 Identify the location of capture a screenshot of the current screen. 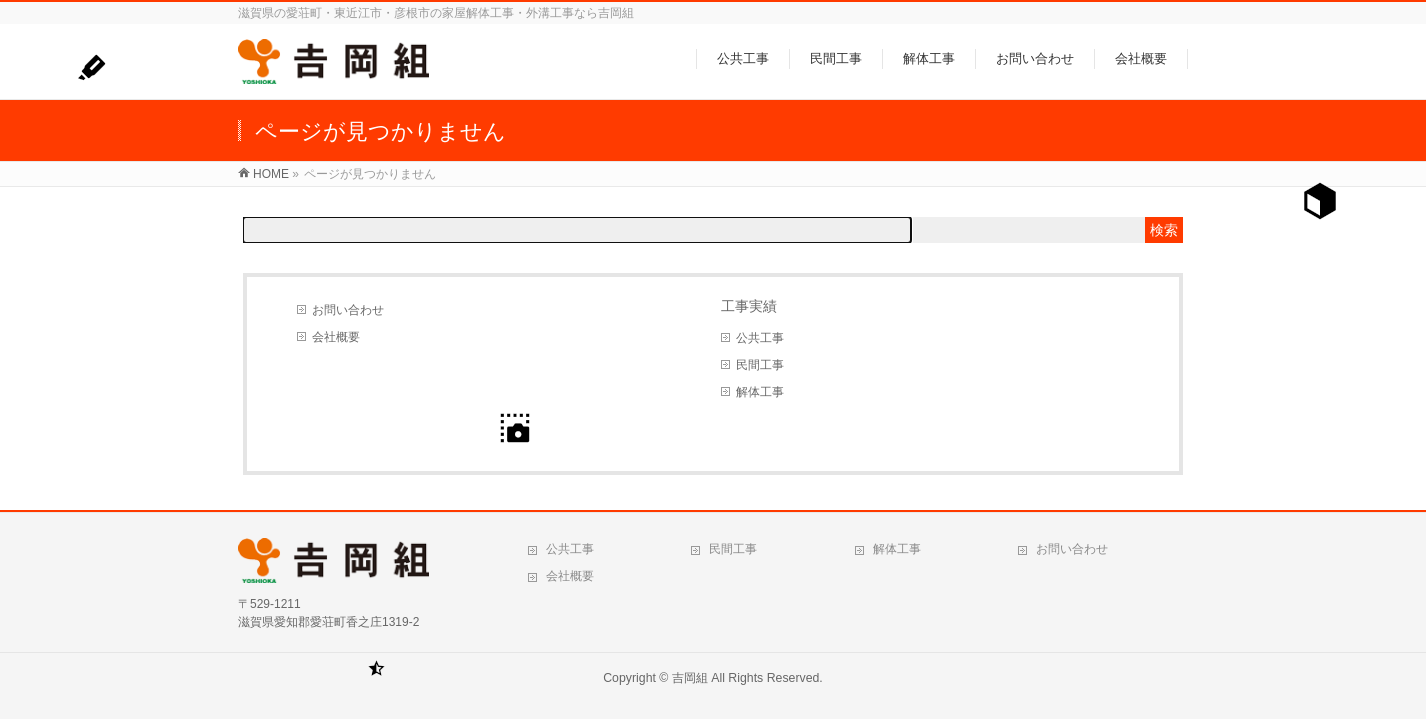
(515, 428).